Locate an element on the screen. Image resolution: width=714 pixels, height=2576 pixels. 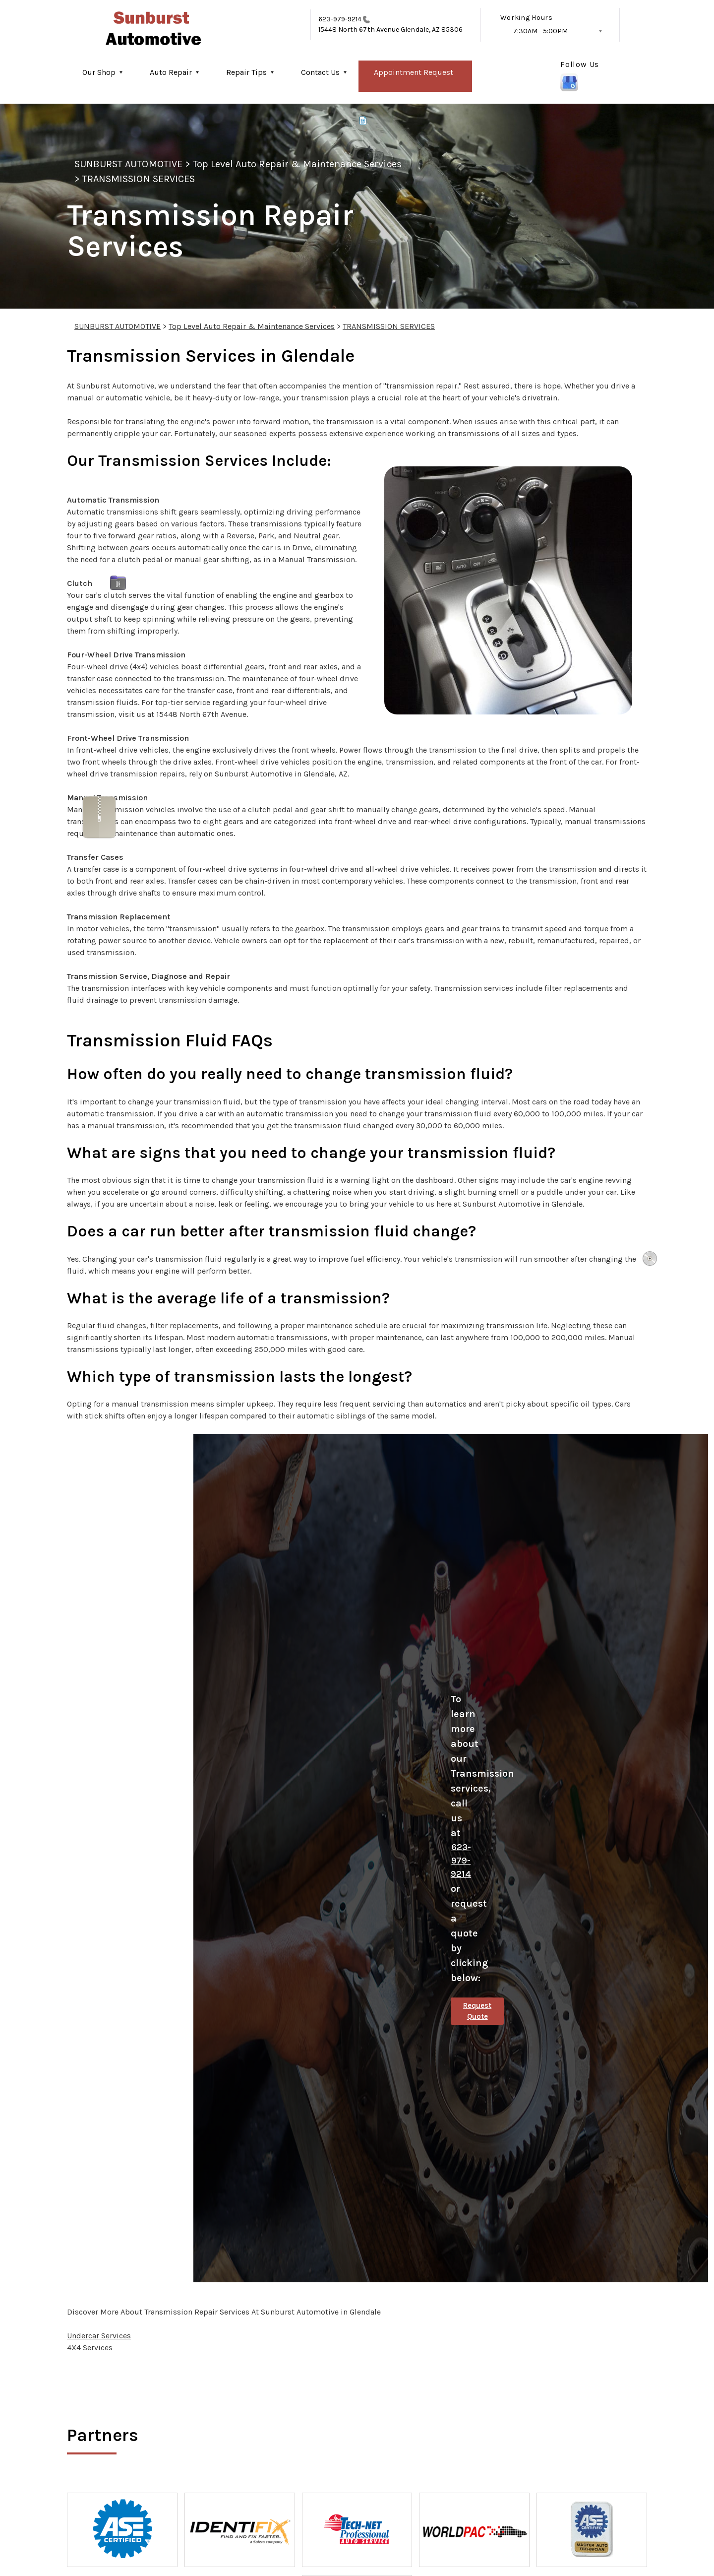
open templates folder is located at coordinates (118, 582).